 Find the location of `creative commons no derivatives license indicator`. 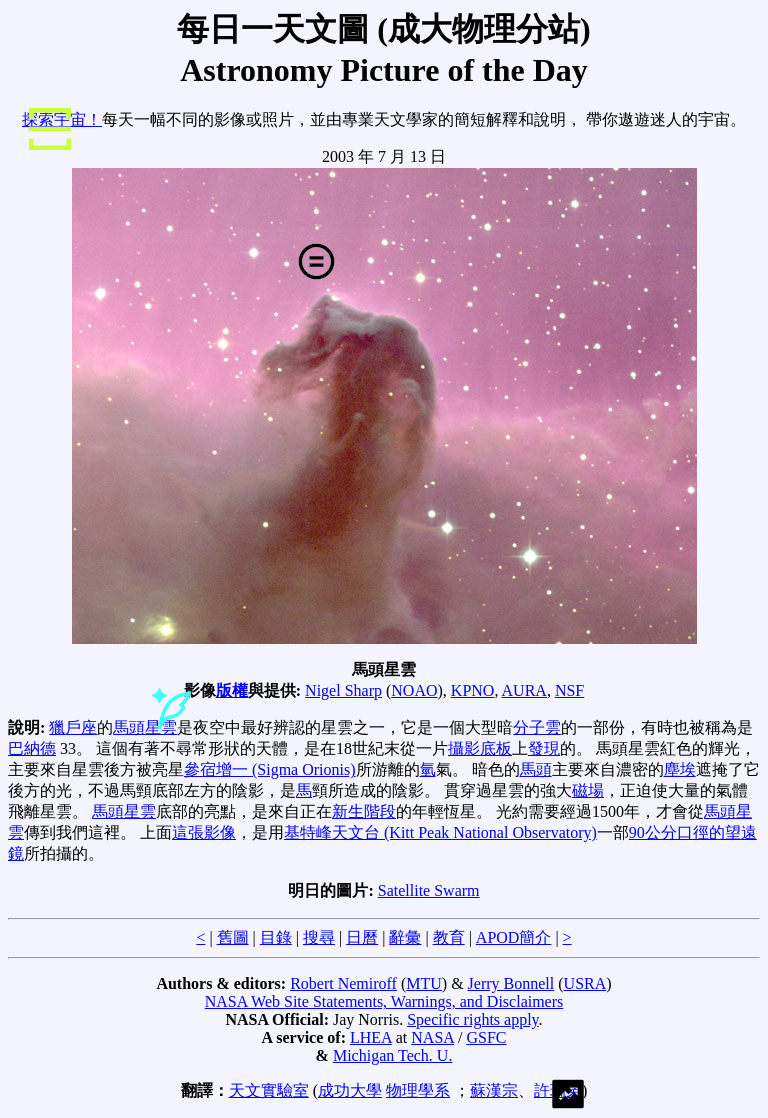

creative commons no derivatives license indicator is located at coordinates (316, 261).